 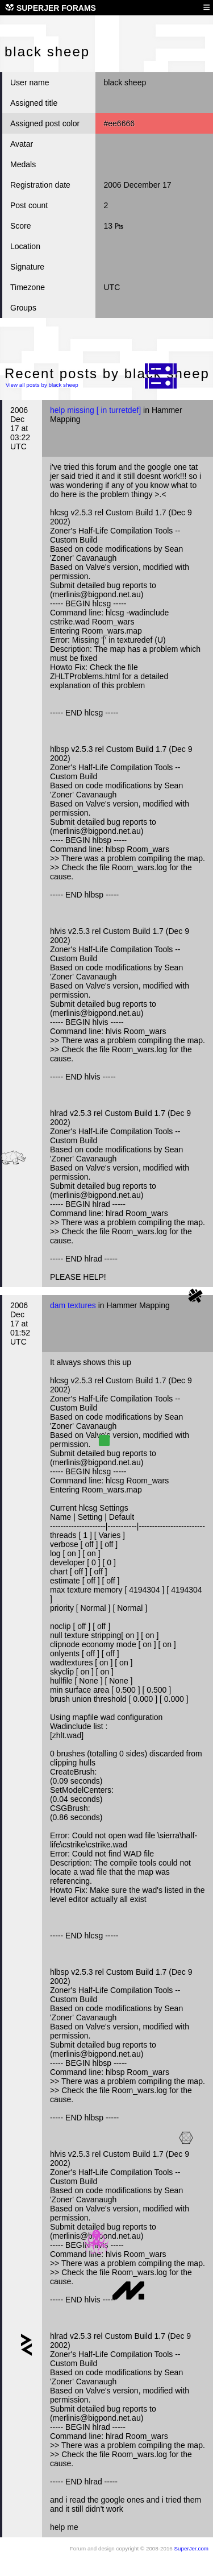 What do you see at coordinates (13, 1157) in the screenshot?
I see `supercrease brand logo` at bounding box center [13, 1157].